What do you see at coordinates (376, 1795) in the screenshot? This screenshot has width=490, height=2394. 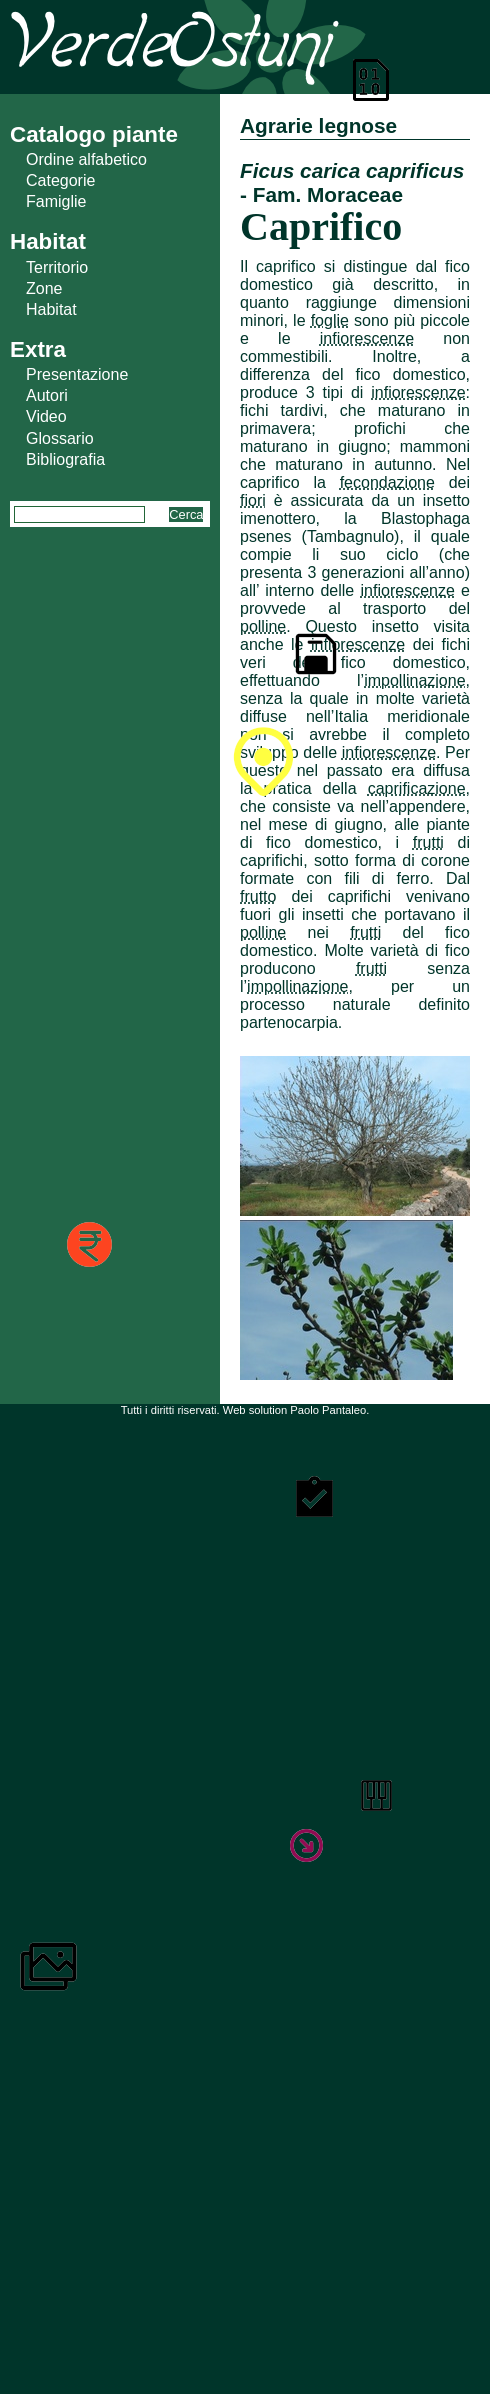 I see `open music or piano app` at bounding box center [376, 1795].